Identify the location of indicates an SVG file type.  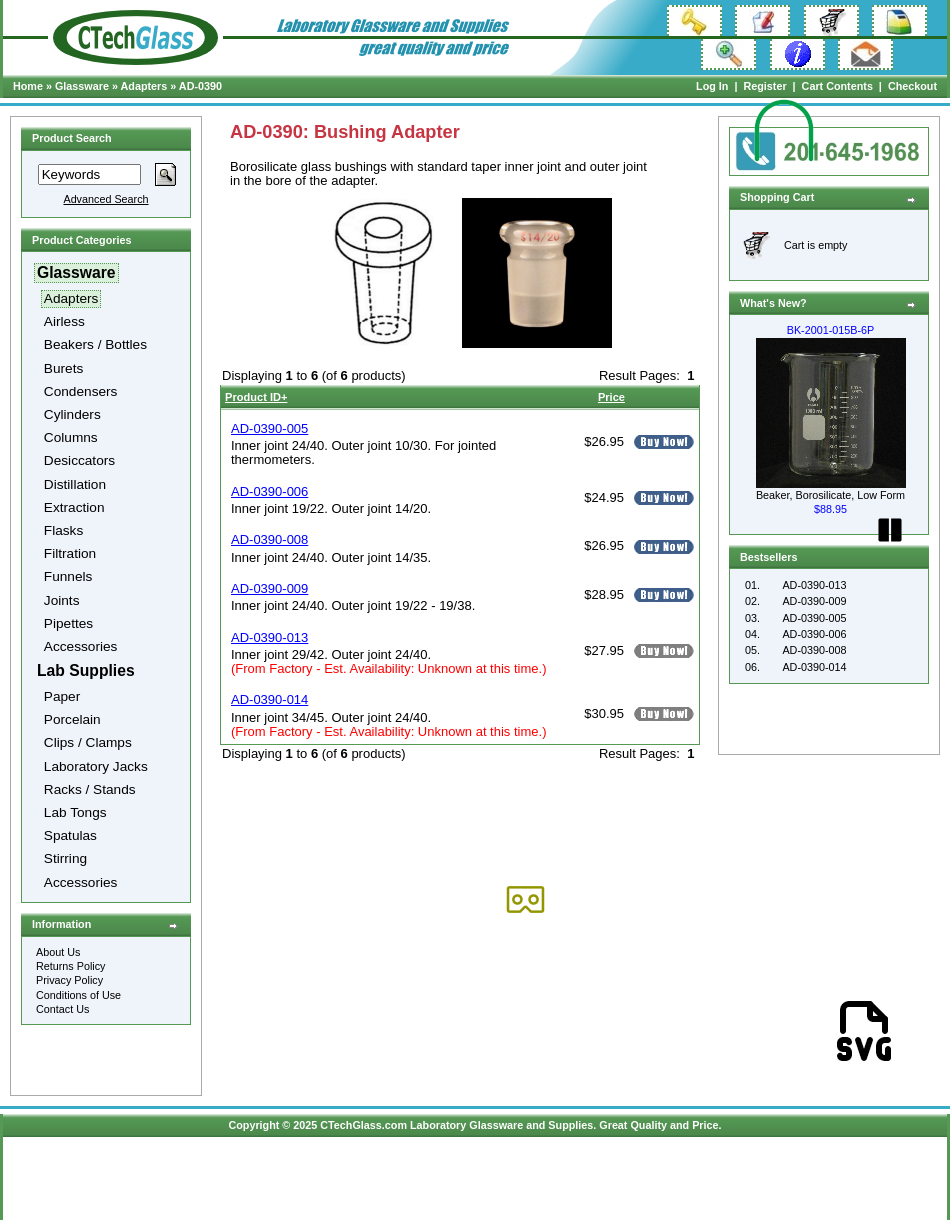
(864, 1031).